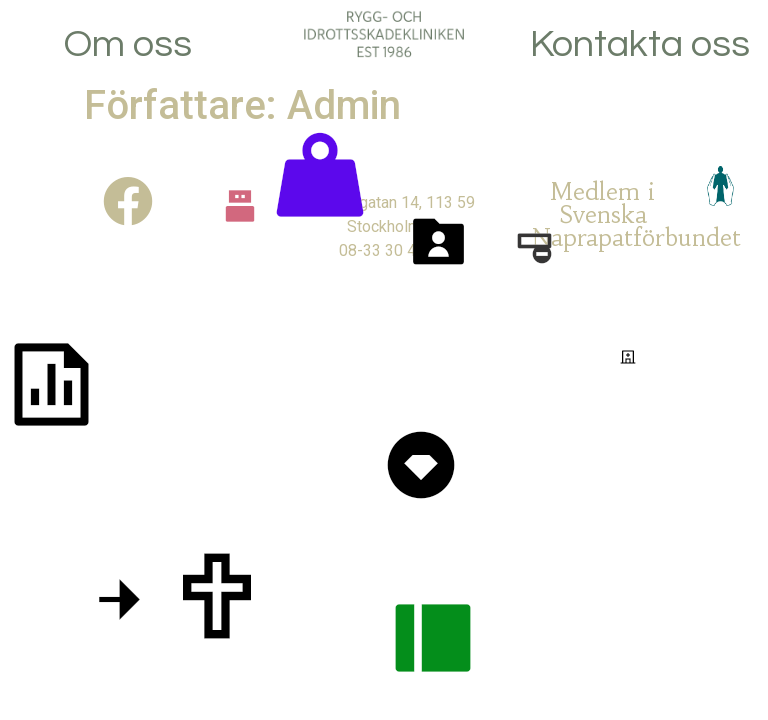  I want to click on access USB flash drive contents, so click(240, 206).